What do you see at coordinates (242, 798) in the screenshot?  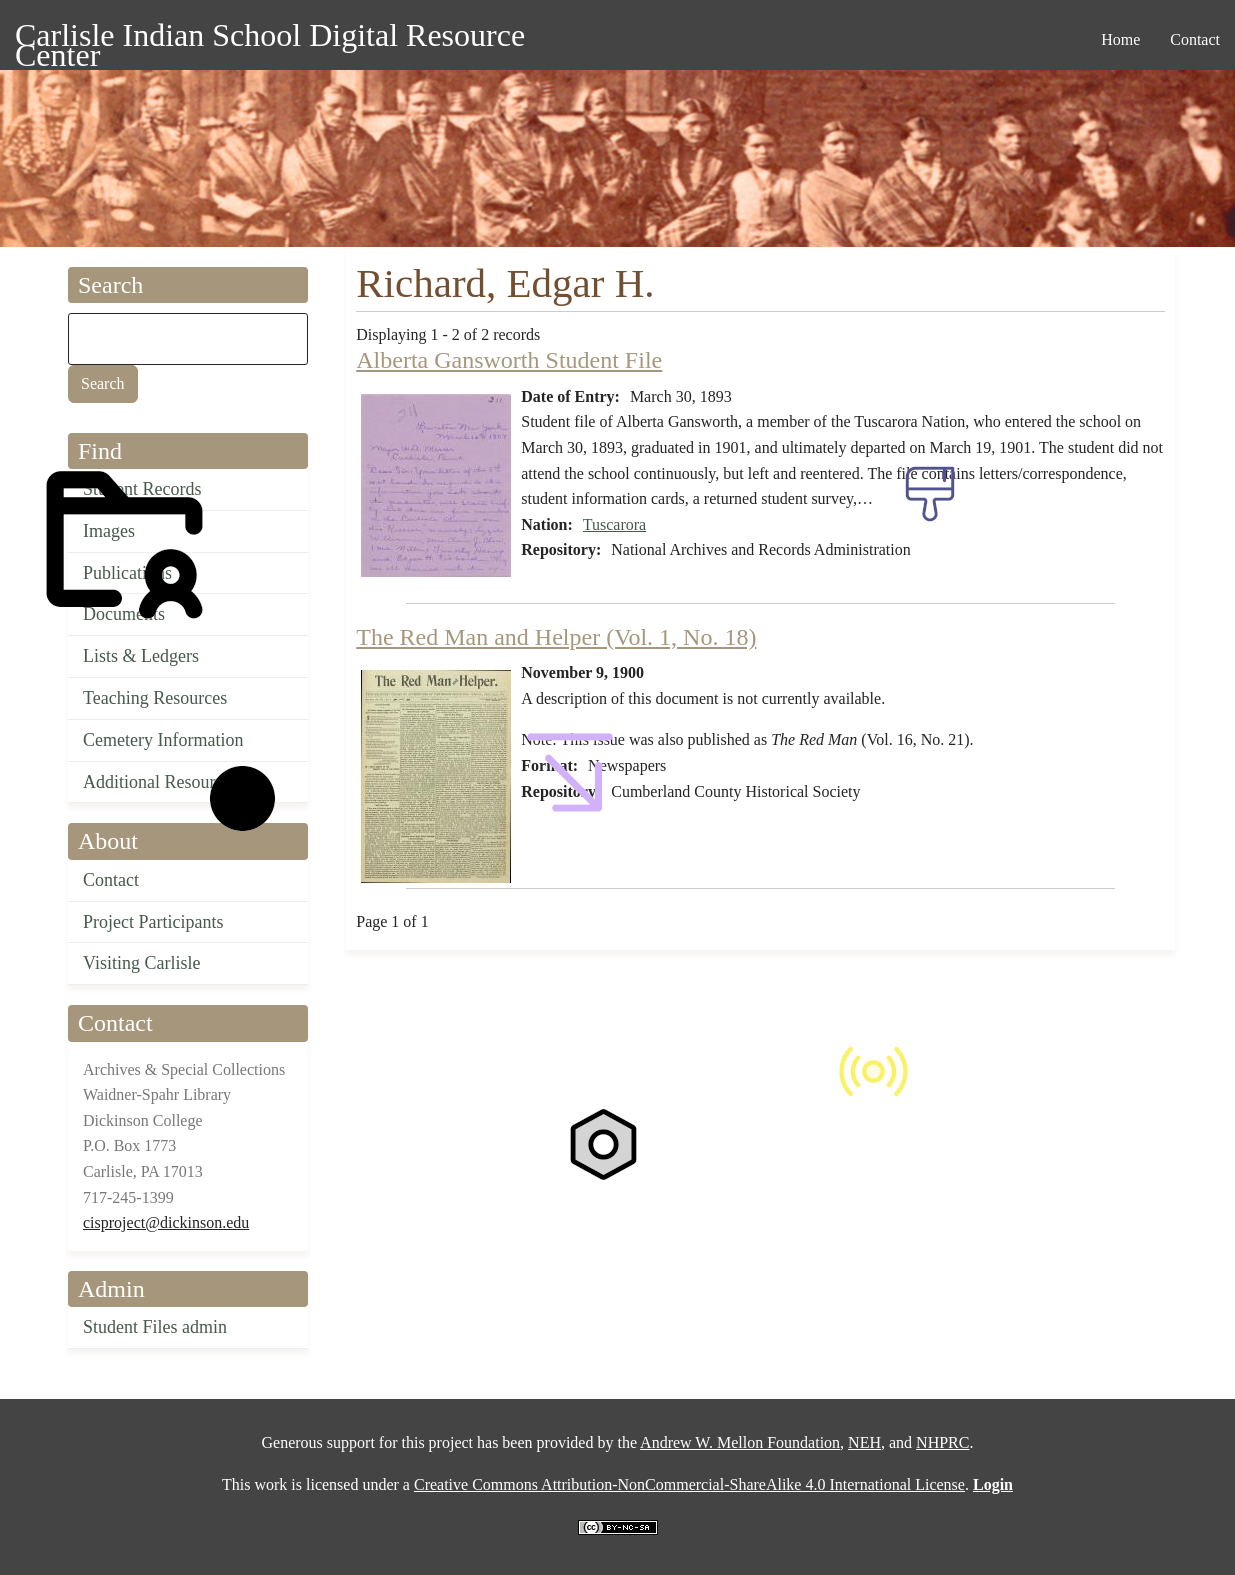 I see `confirm or complete an action` at bounding box center [242, 798].